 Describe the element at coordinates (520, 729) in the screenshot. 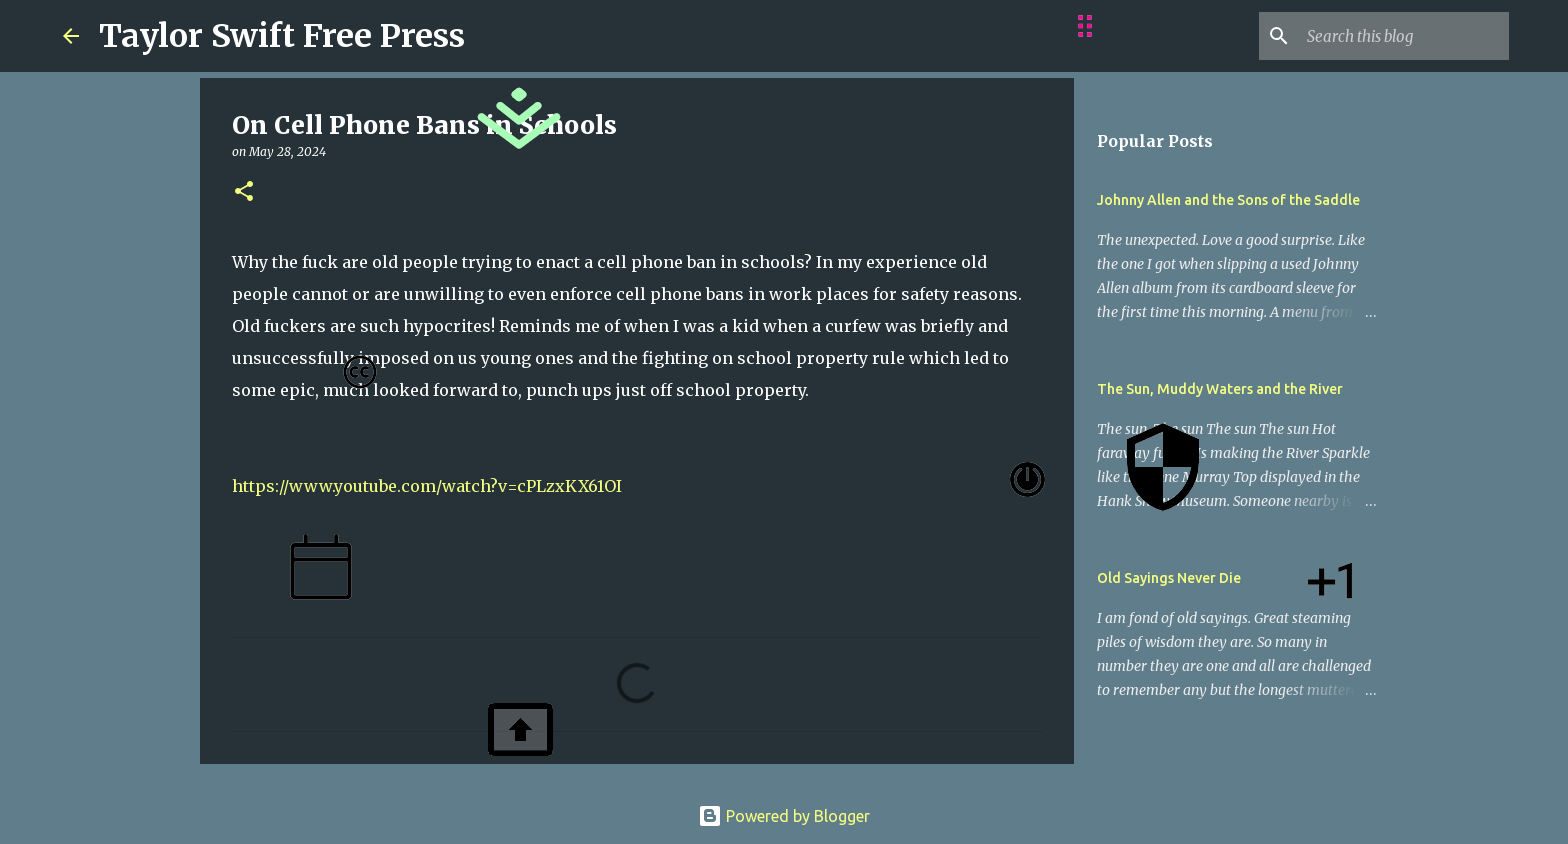

I see `start screen sharing or presentation mode` at that location.